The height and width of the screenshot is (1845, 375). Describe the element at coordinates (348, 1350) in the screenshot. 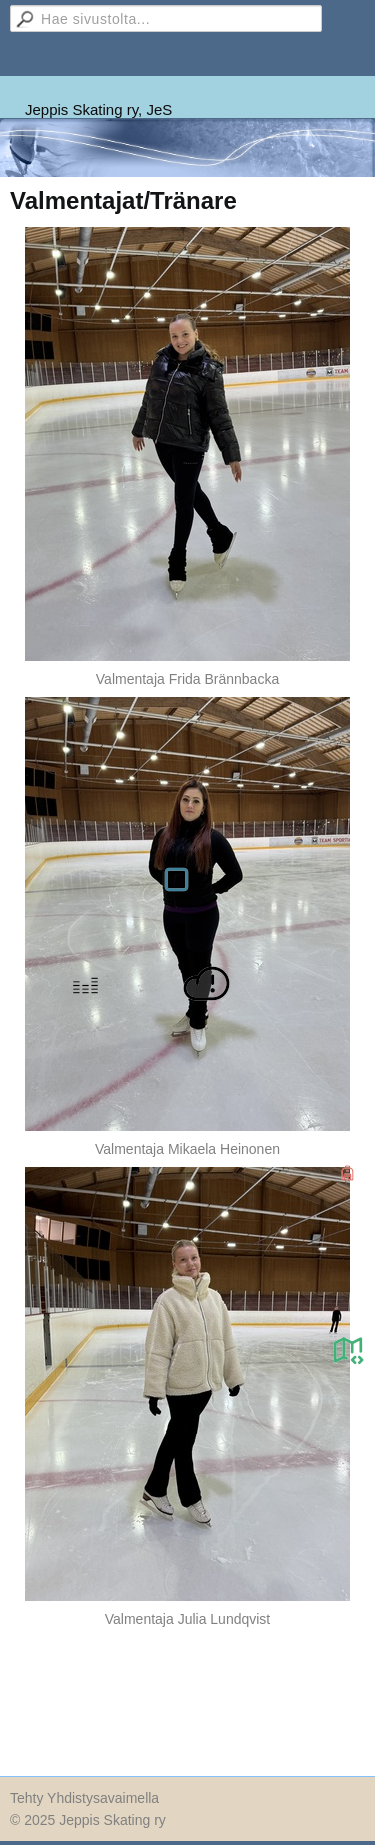

I see `access map developer tools or API settings` at that location.